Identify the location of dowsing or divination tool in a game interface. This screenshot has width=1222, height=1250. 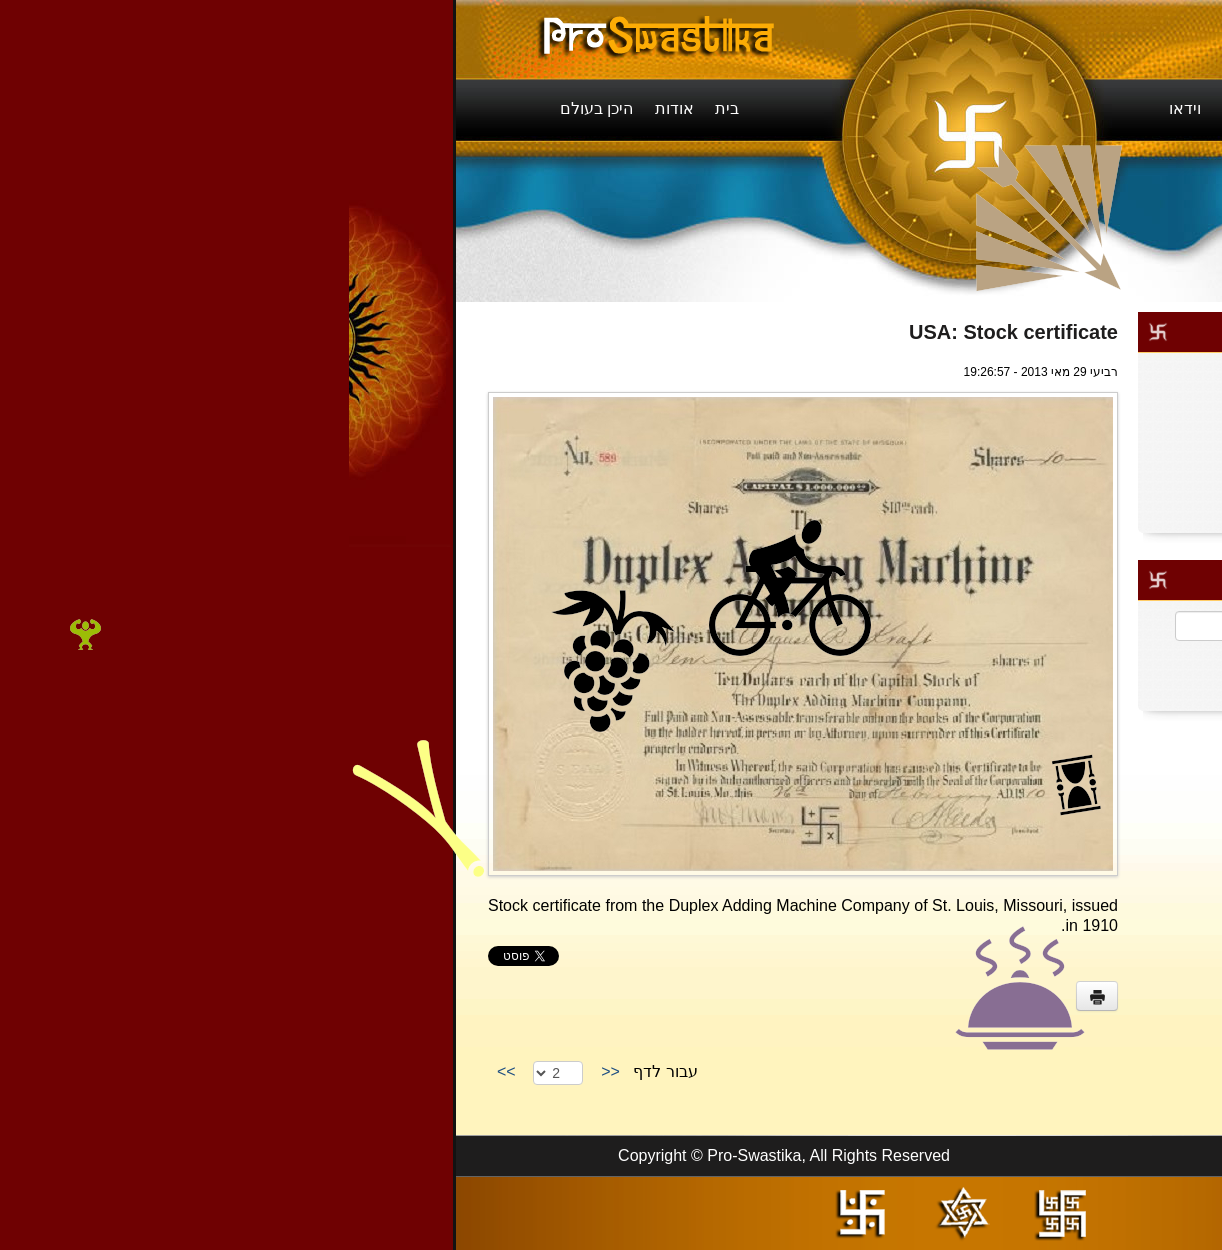
(418, 808).